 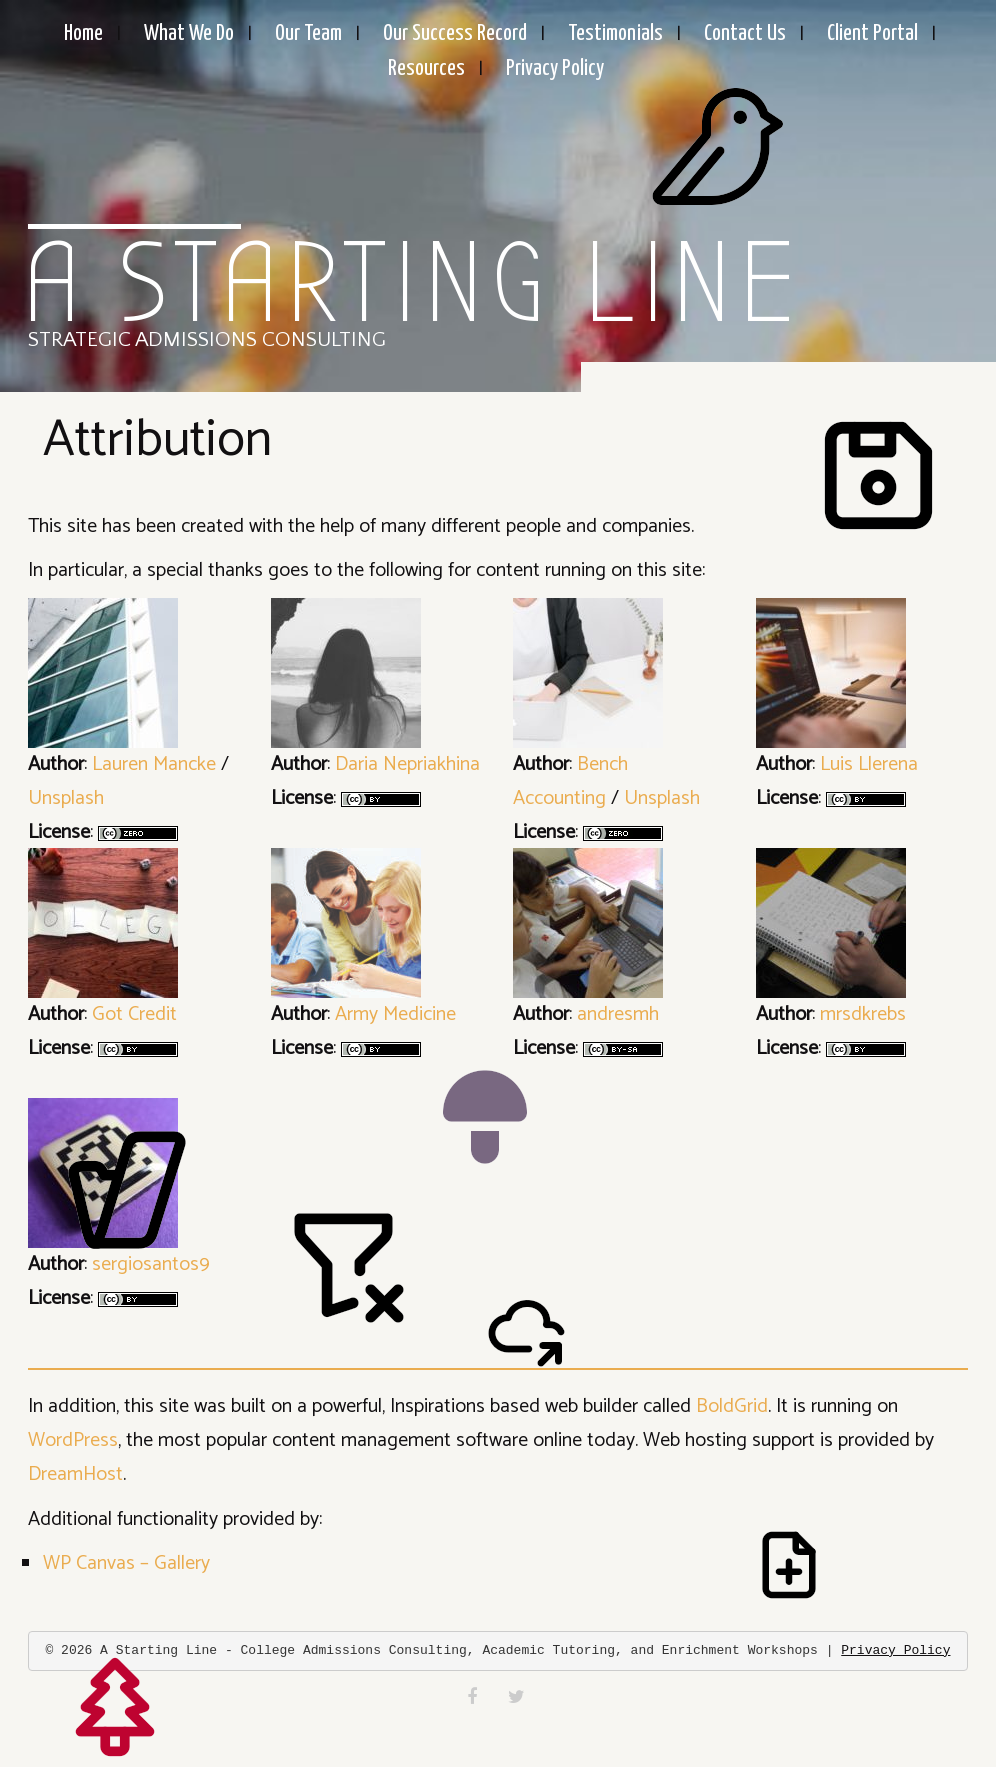 I want to click on create a new file, so click(x=789, y=1565).